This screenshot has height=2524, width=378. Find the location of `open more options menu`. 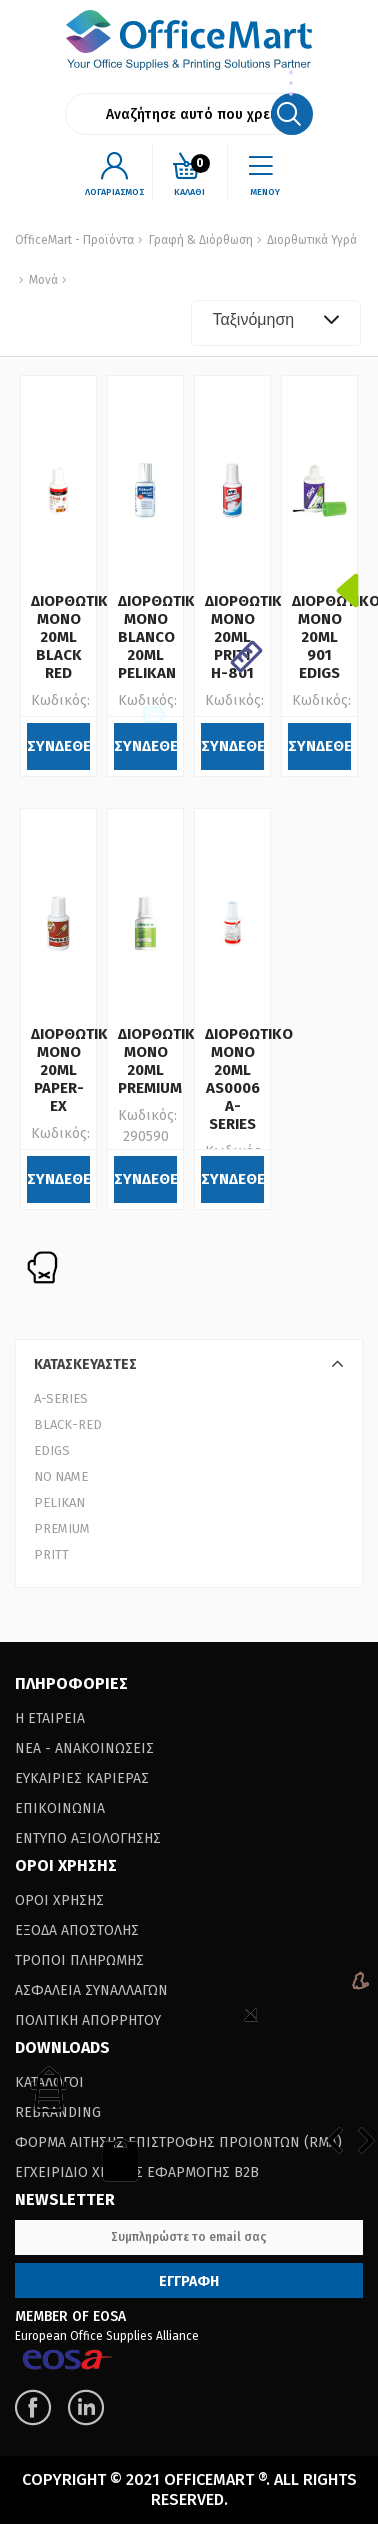

open more options menu is located at coordinates (291, 83).